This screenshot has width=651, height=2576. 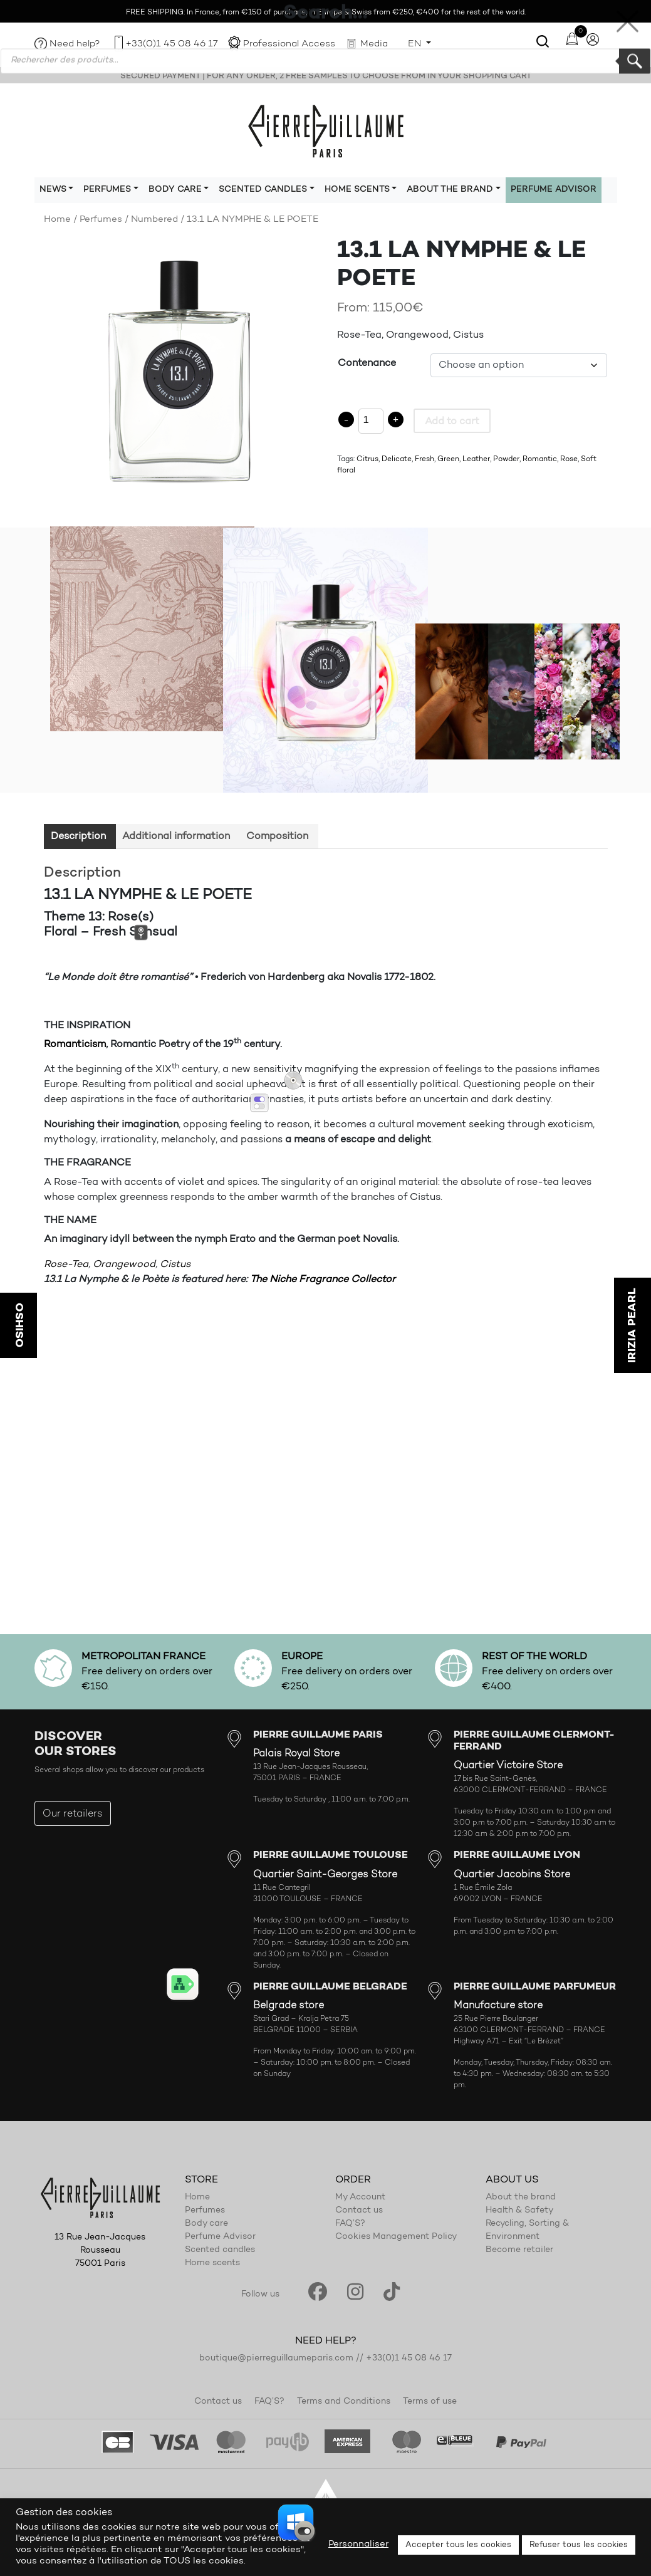 What do you see at coordinates (296, 2522) in the screenshot?
I see `launch winetricks to configure wine settings` at bounding box center [296, 2522].